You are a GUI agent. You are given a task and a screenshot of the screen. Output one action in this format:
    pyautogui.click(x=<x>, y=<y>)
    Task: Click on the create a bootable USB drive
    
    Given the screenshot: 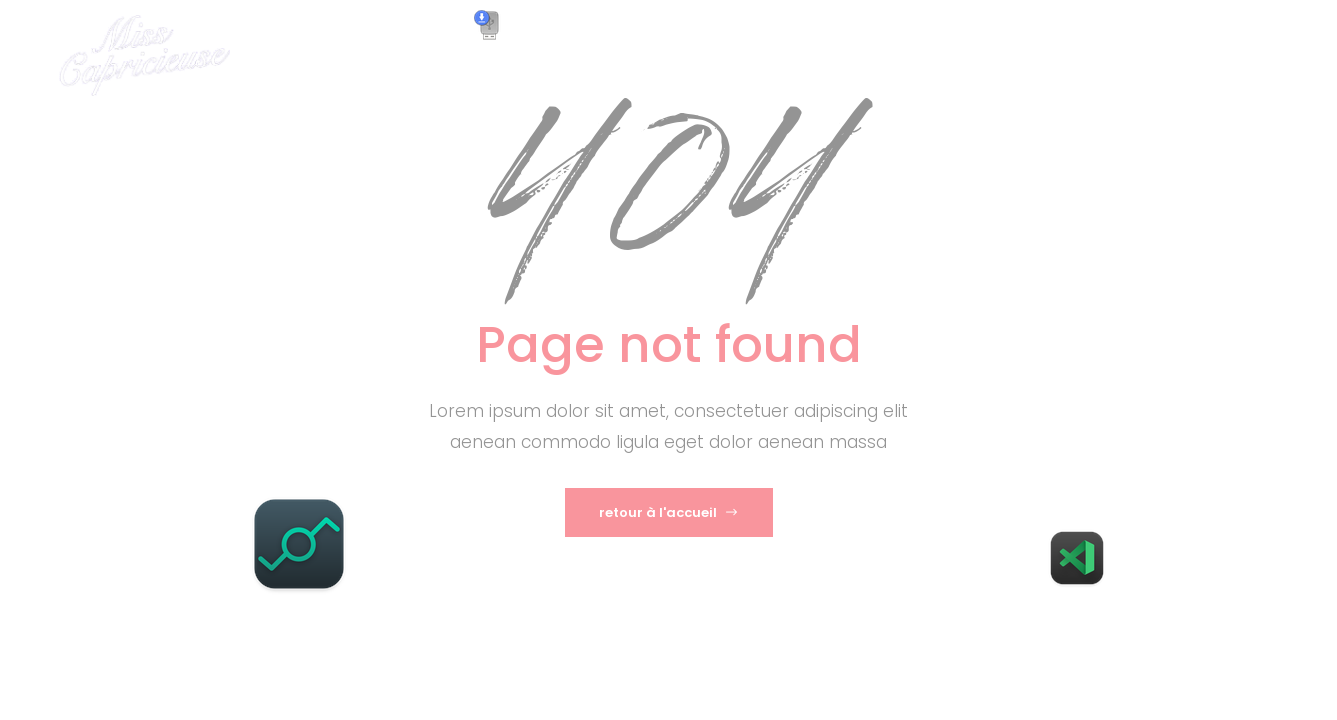 What is the action you would take?
    pyautogui.click(x=489, y=25)
    